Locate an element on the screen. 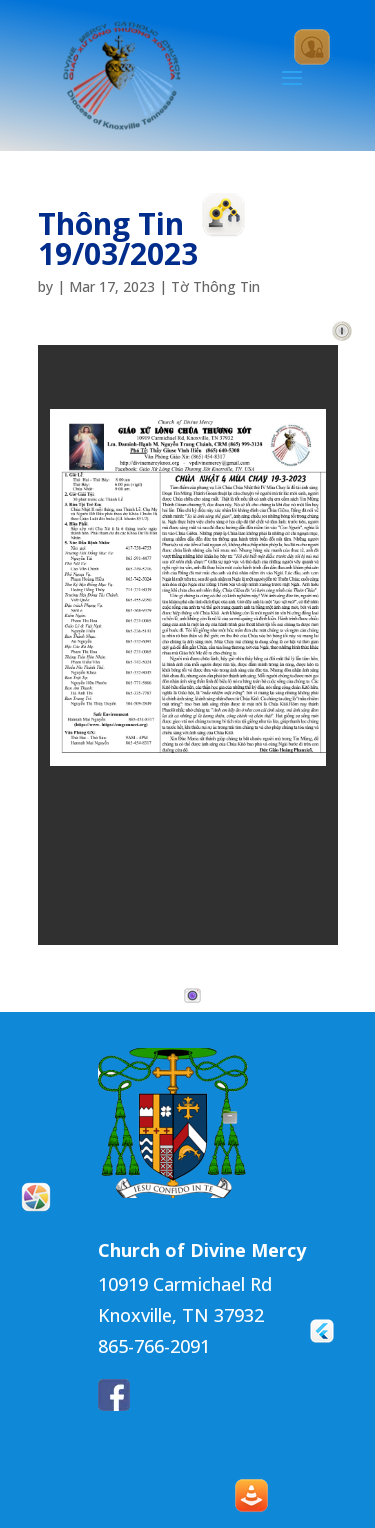  configure network information service (NIS) settings is located at coordinates (312, 47).